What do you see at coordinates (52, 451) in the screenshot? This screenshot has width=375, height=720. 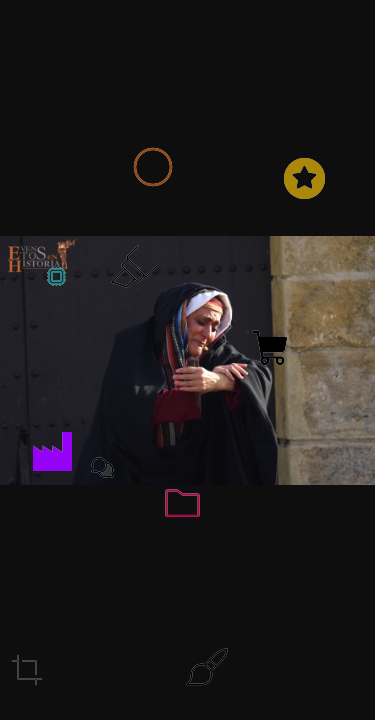 I see `view manufacturing or production settings` at bounding box center [52, 451].